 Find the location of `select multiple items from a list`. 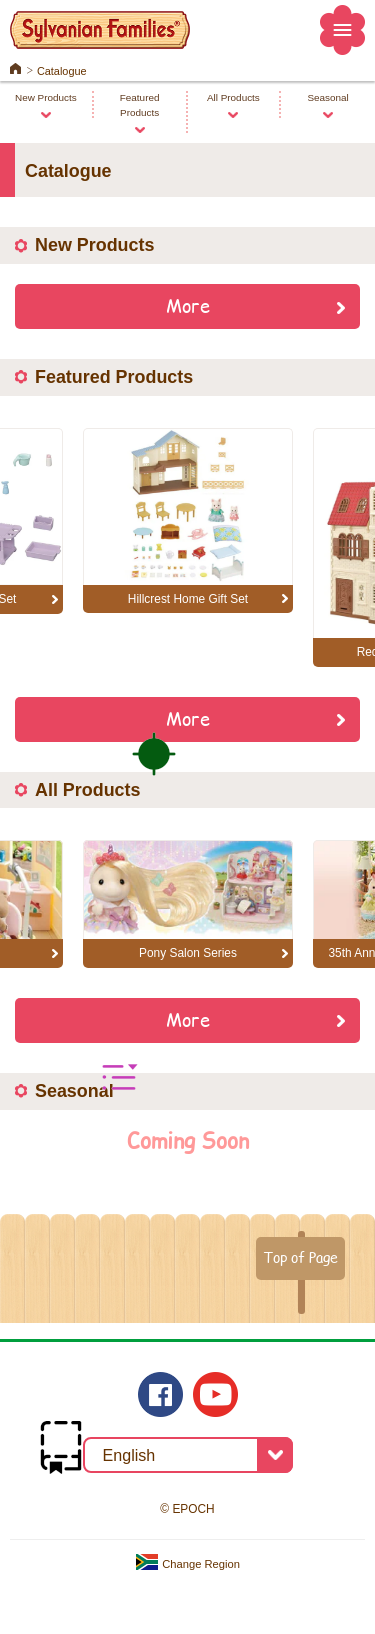

select multiple items from a list is located at coordinates (119, 1077).